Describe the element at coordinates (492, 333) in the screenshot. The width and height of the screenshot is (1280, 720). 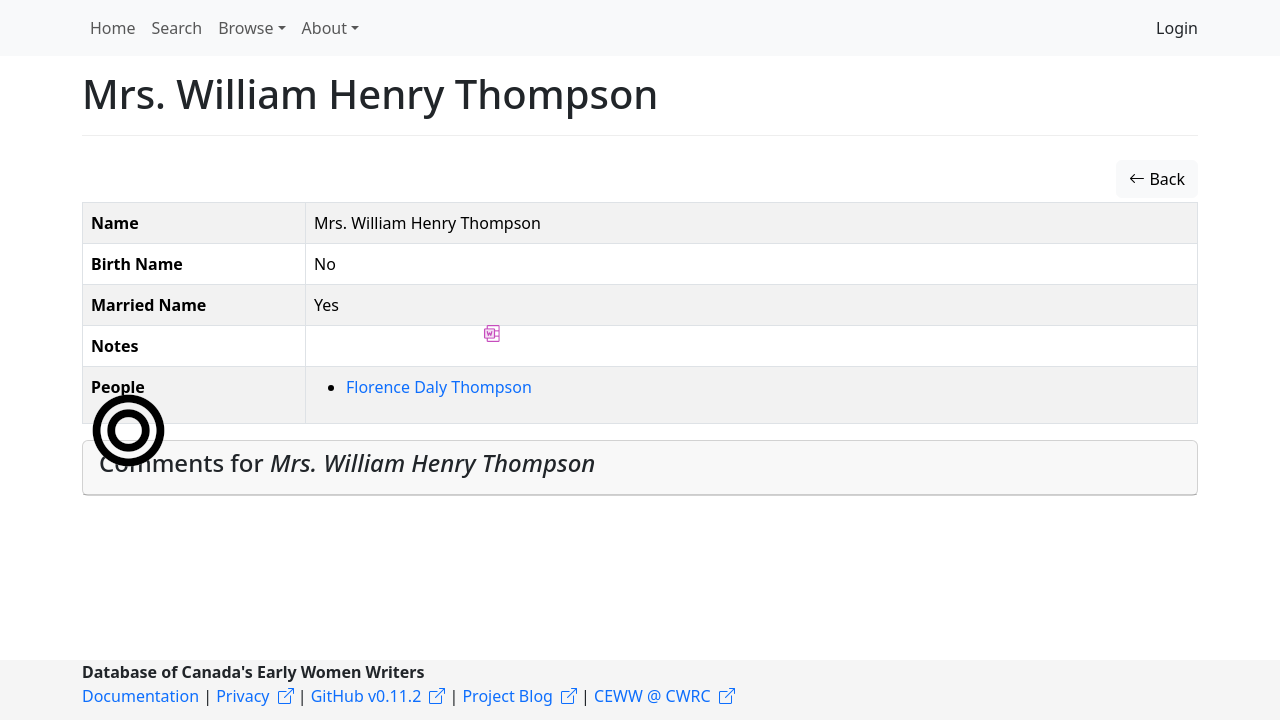
I see `open microsoft word` at that location.